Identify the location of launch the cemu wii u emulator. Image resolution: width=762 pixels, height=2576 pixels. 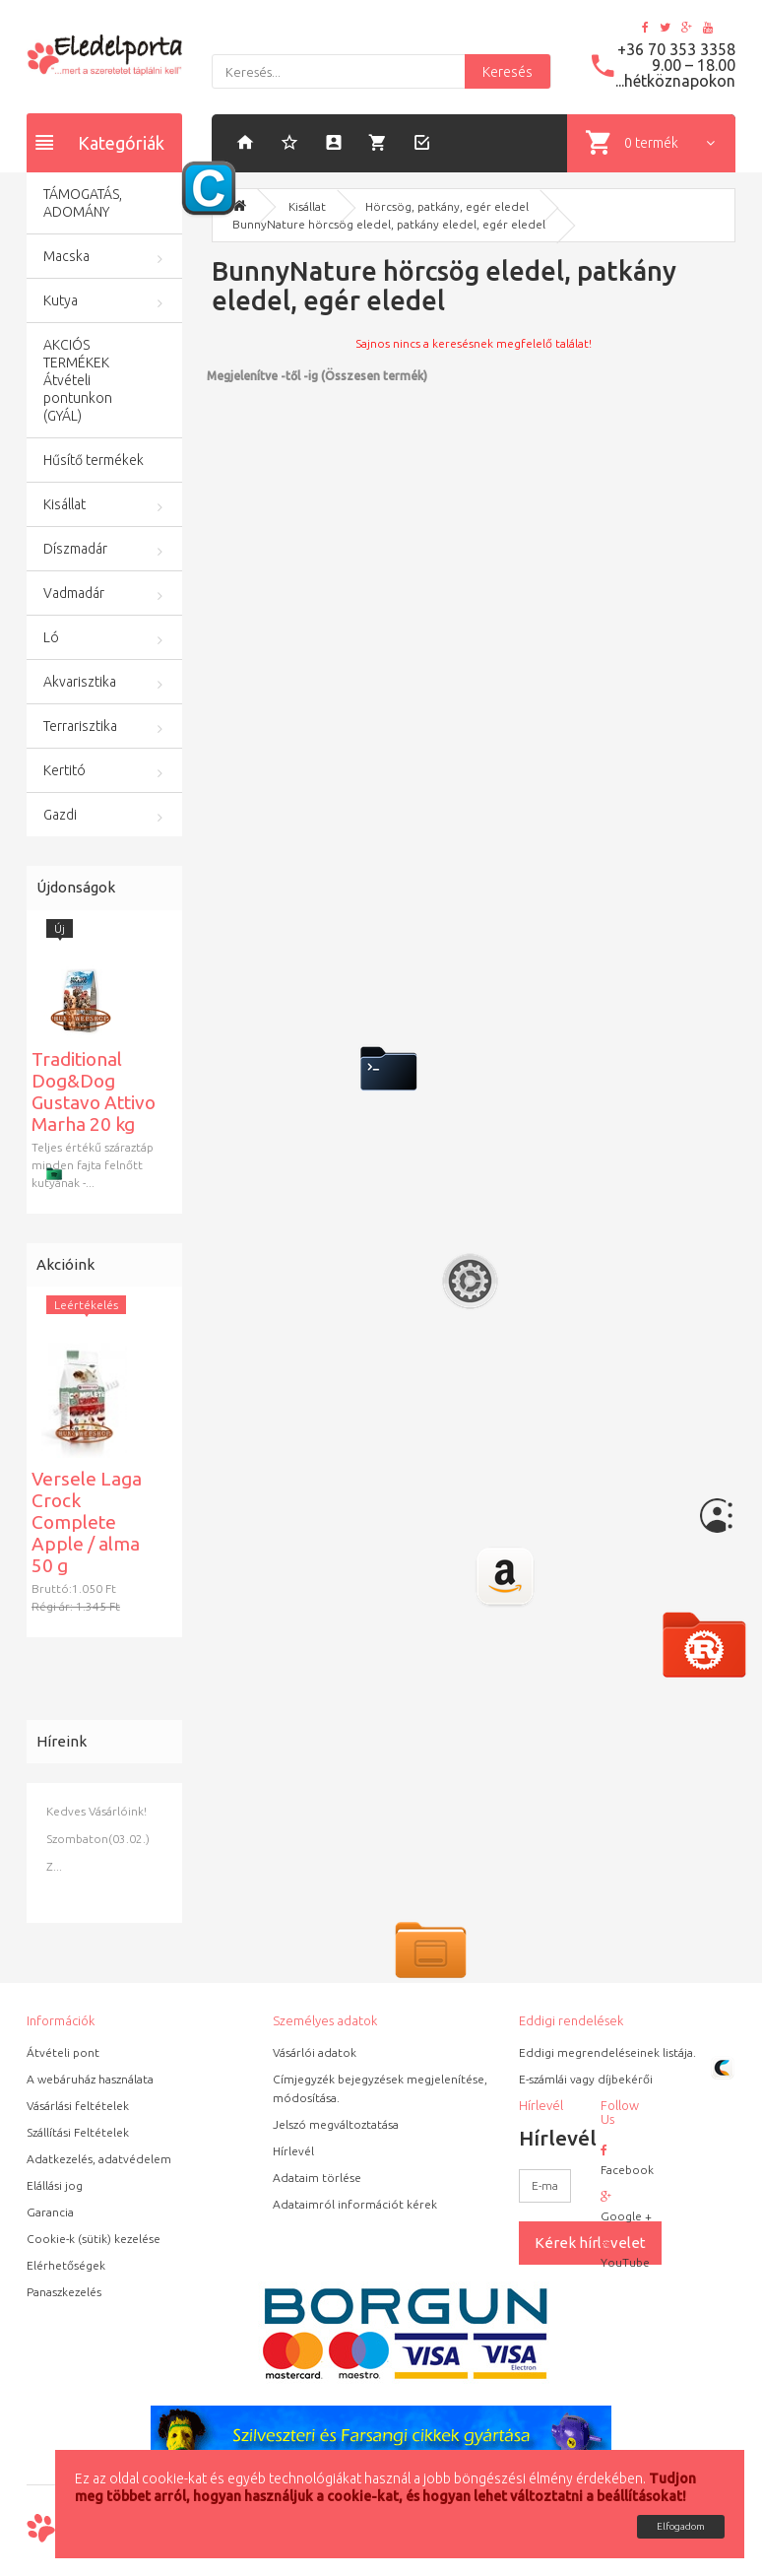
(209, 188).